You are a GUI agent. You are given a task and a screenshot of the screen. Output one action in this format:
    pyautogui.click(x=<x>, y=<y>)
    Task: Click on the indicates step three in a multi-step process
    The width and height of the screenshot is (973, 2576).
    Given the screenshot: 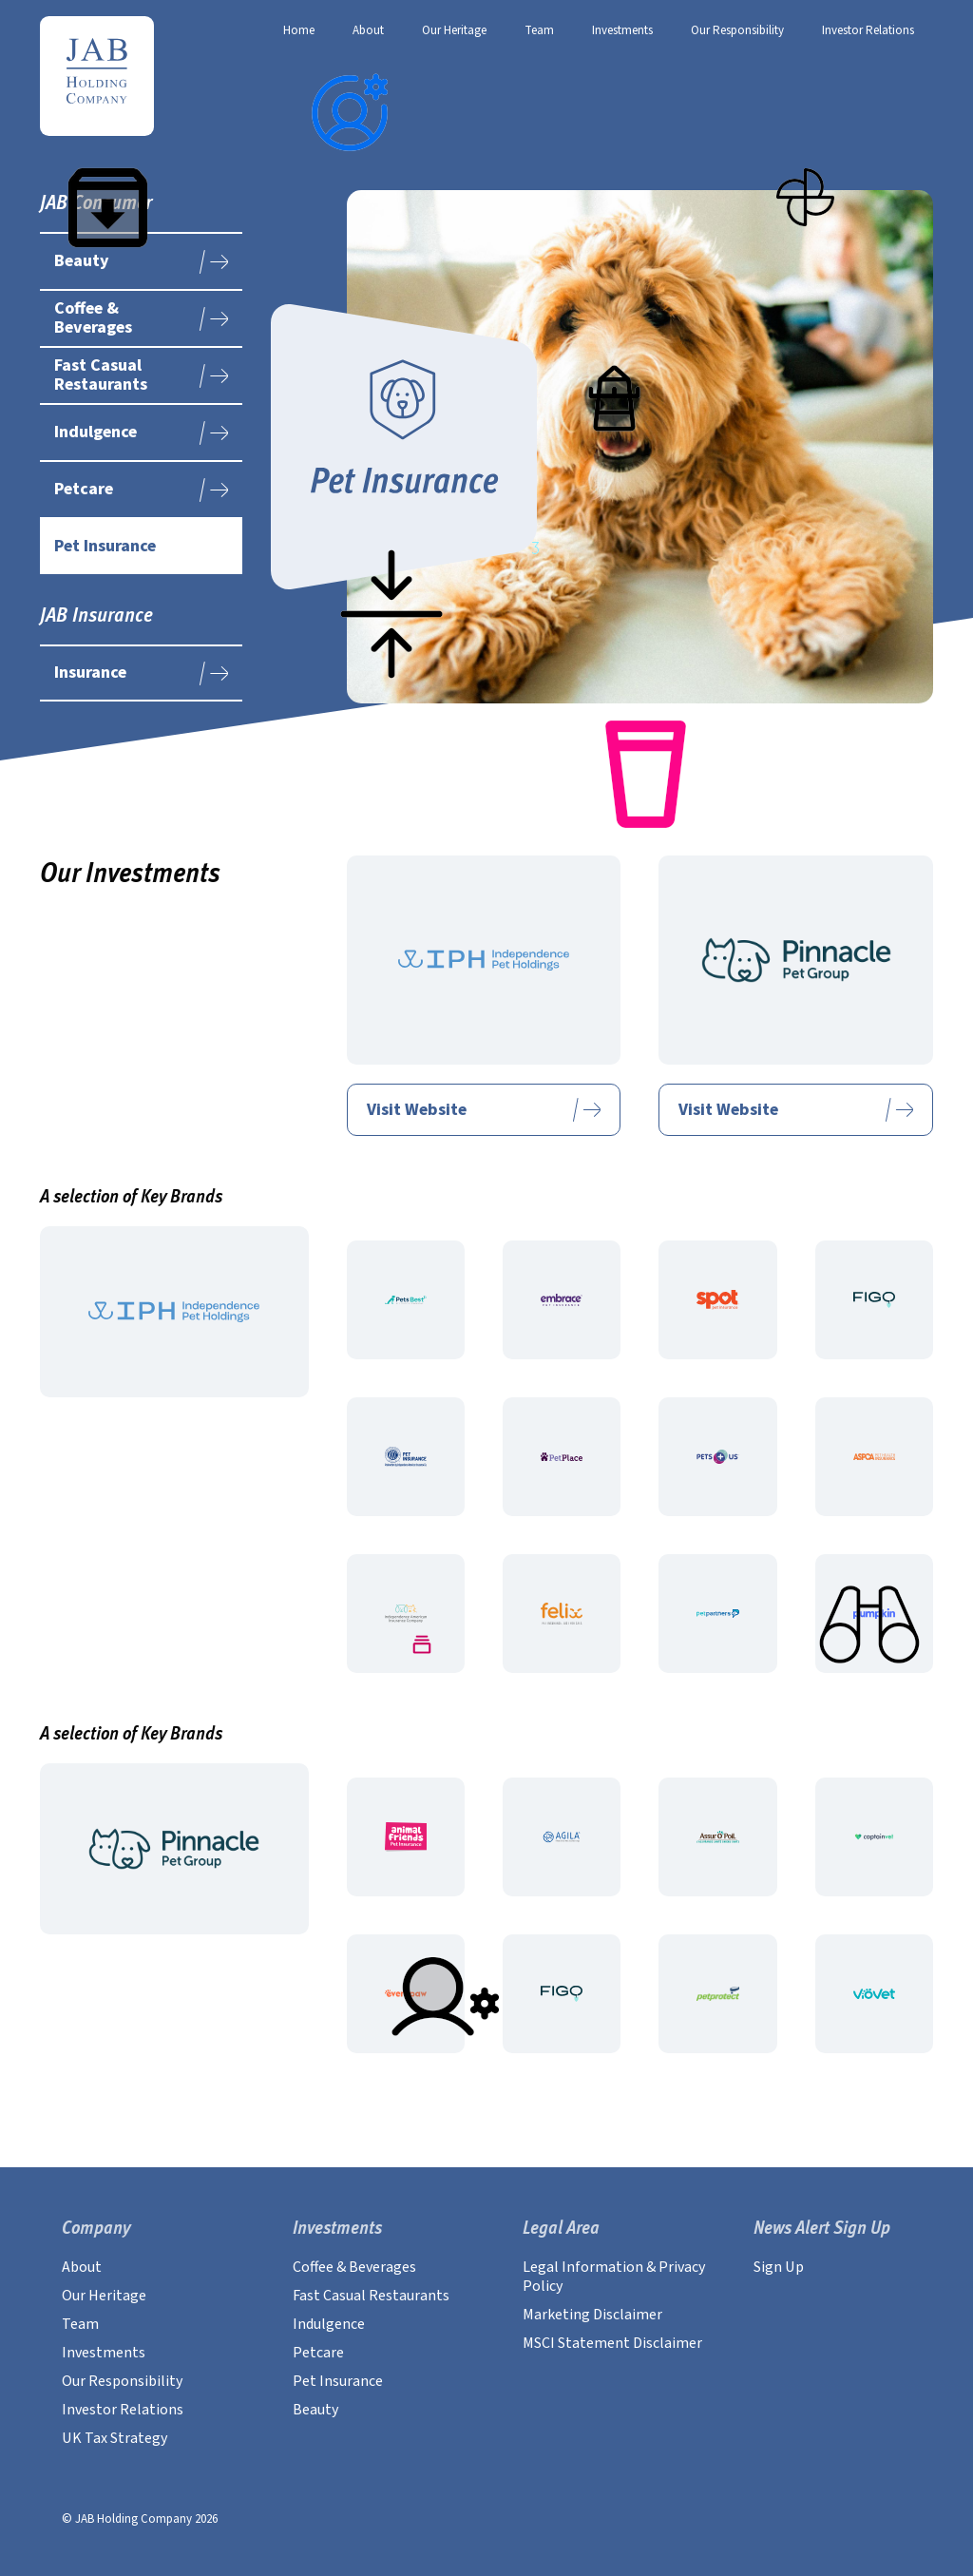 What is the action you would take?
    pyautogui.click(x=535, y=548)
    